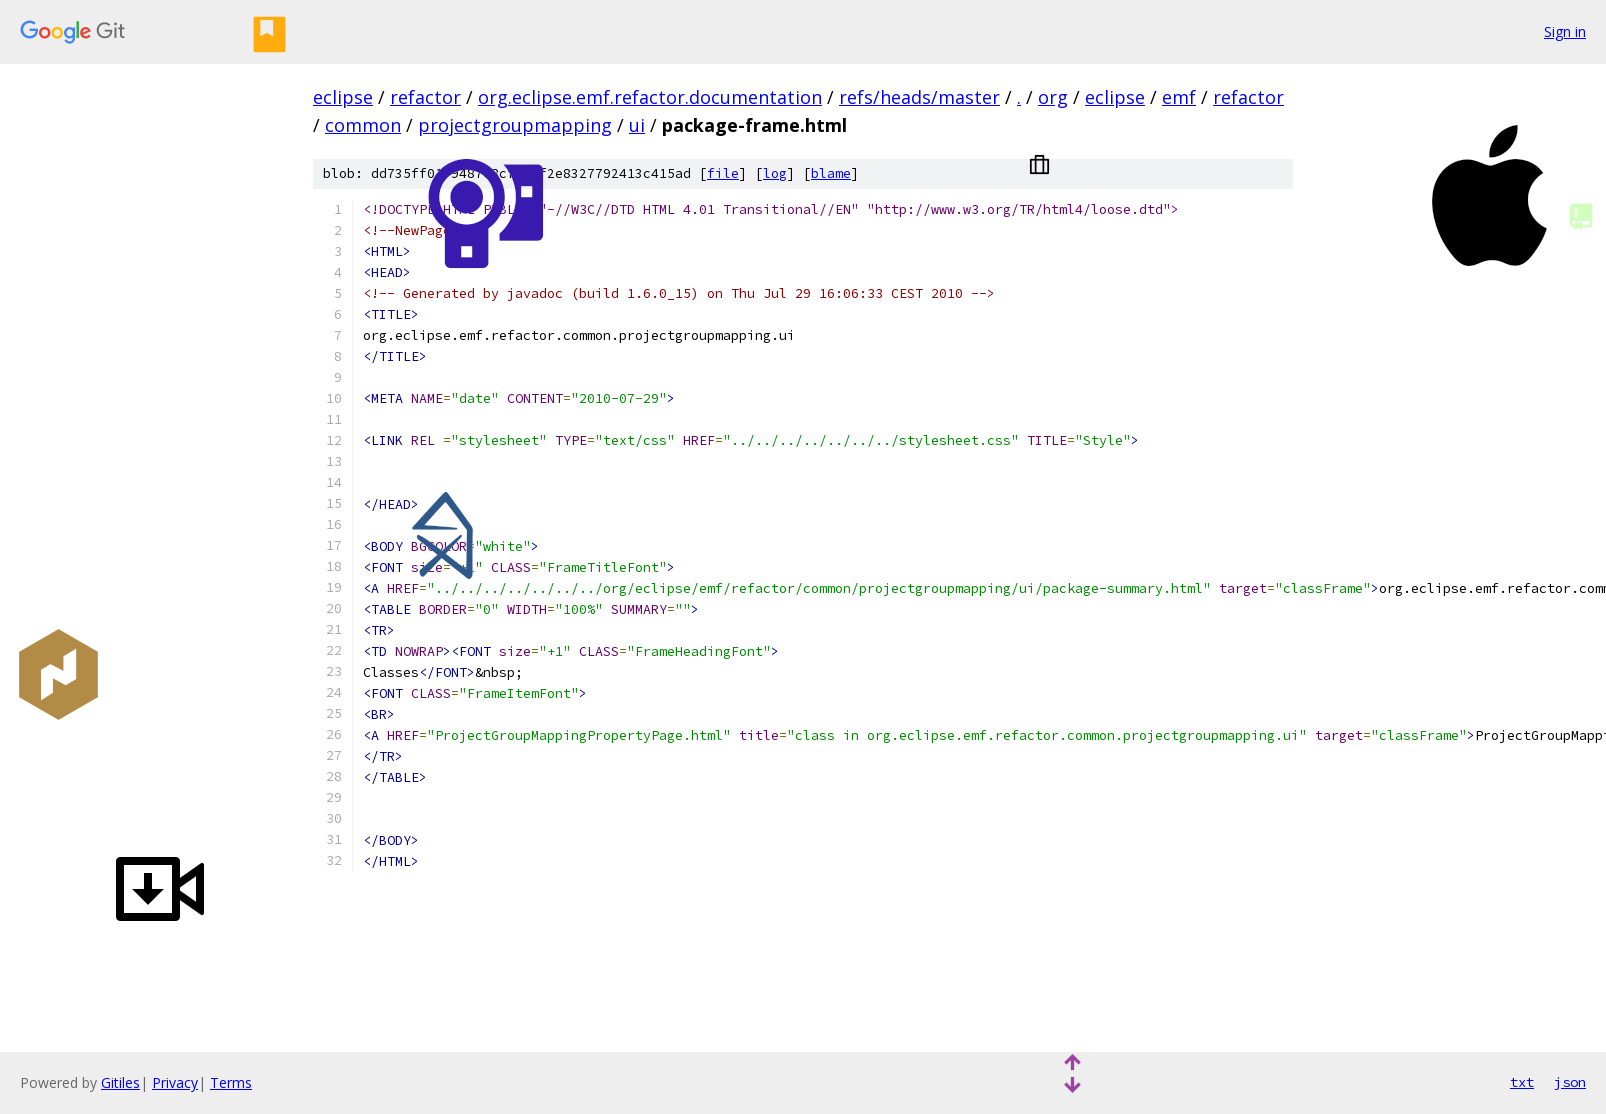  Describe the element at coordinates (1581, 216) in the screenshot. I see `access git repository` at that location.